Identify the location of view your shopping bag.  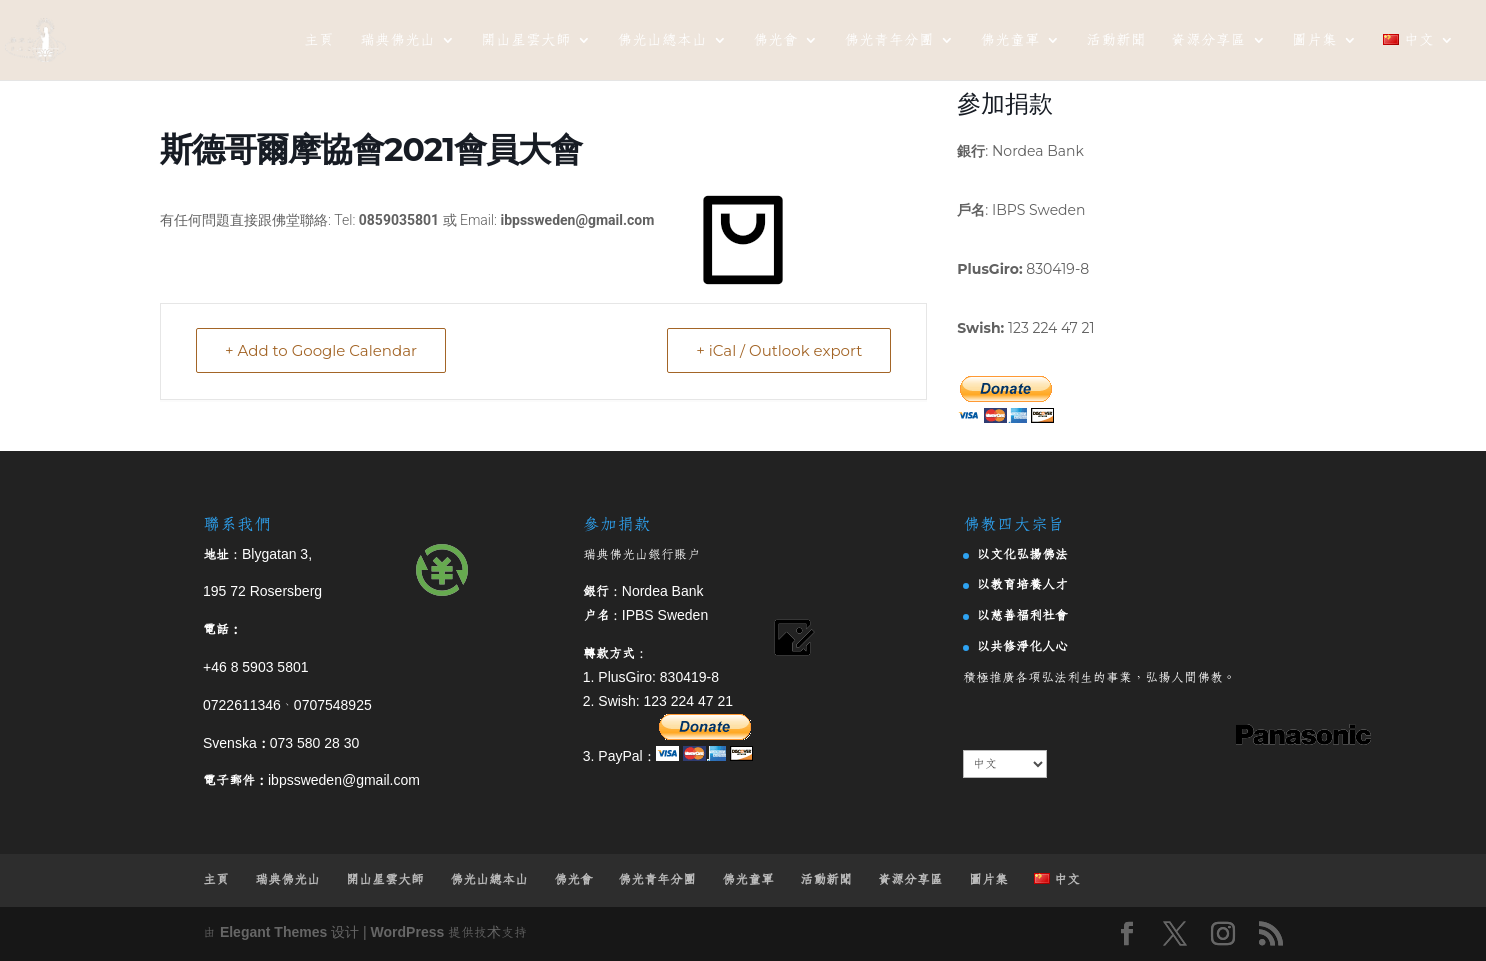
(743, 240).